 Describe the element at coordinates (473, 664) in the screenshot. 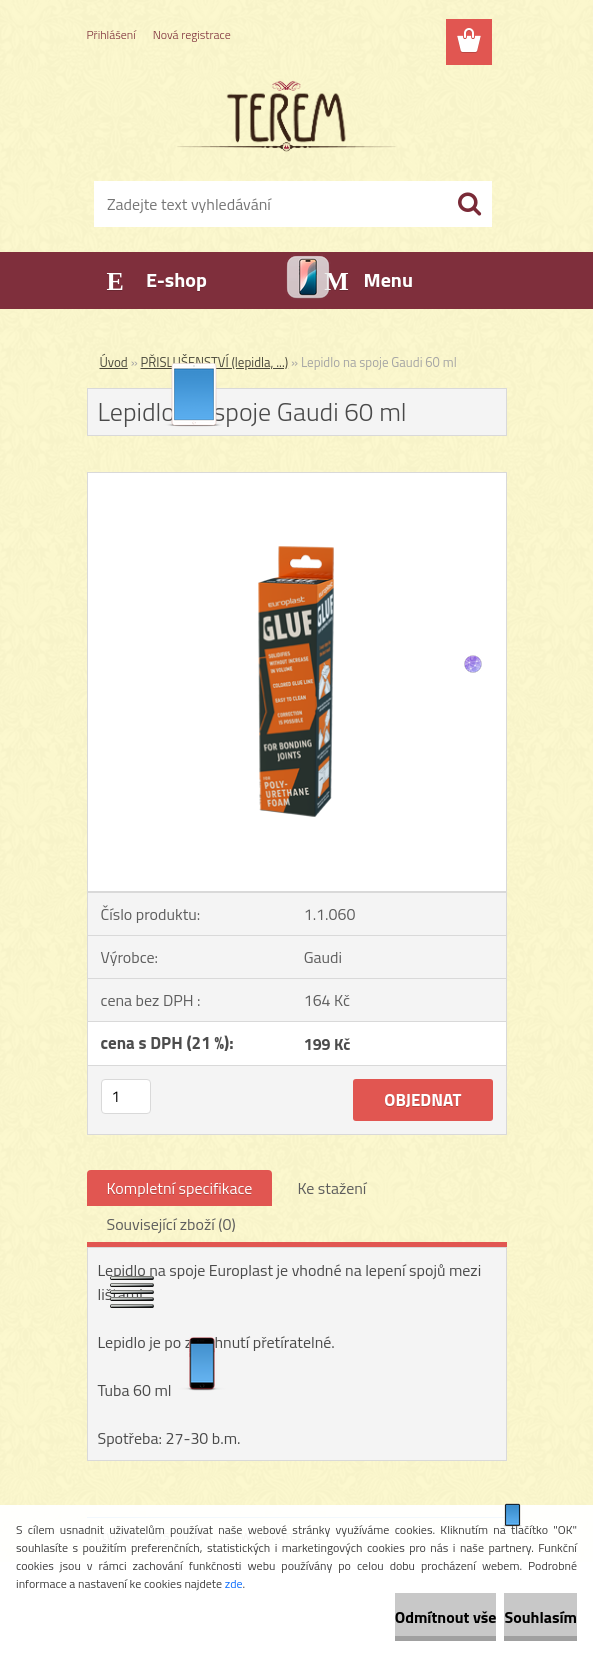

I see `access network and internet settings` at that location.